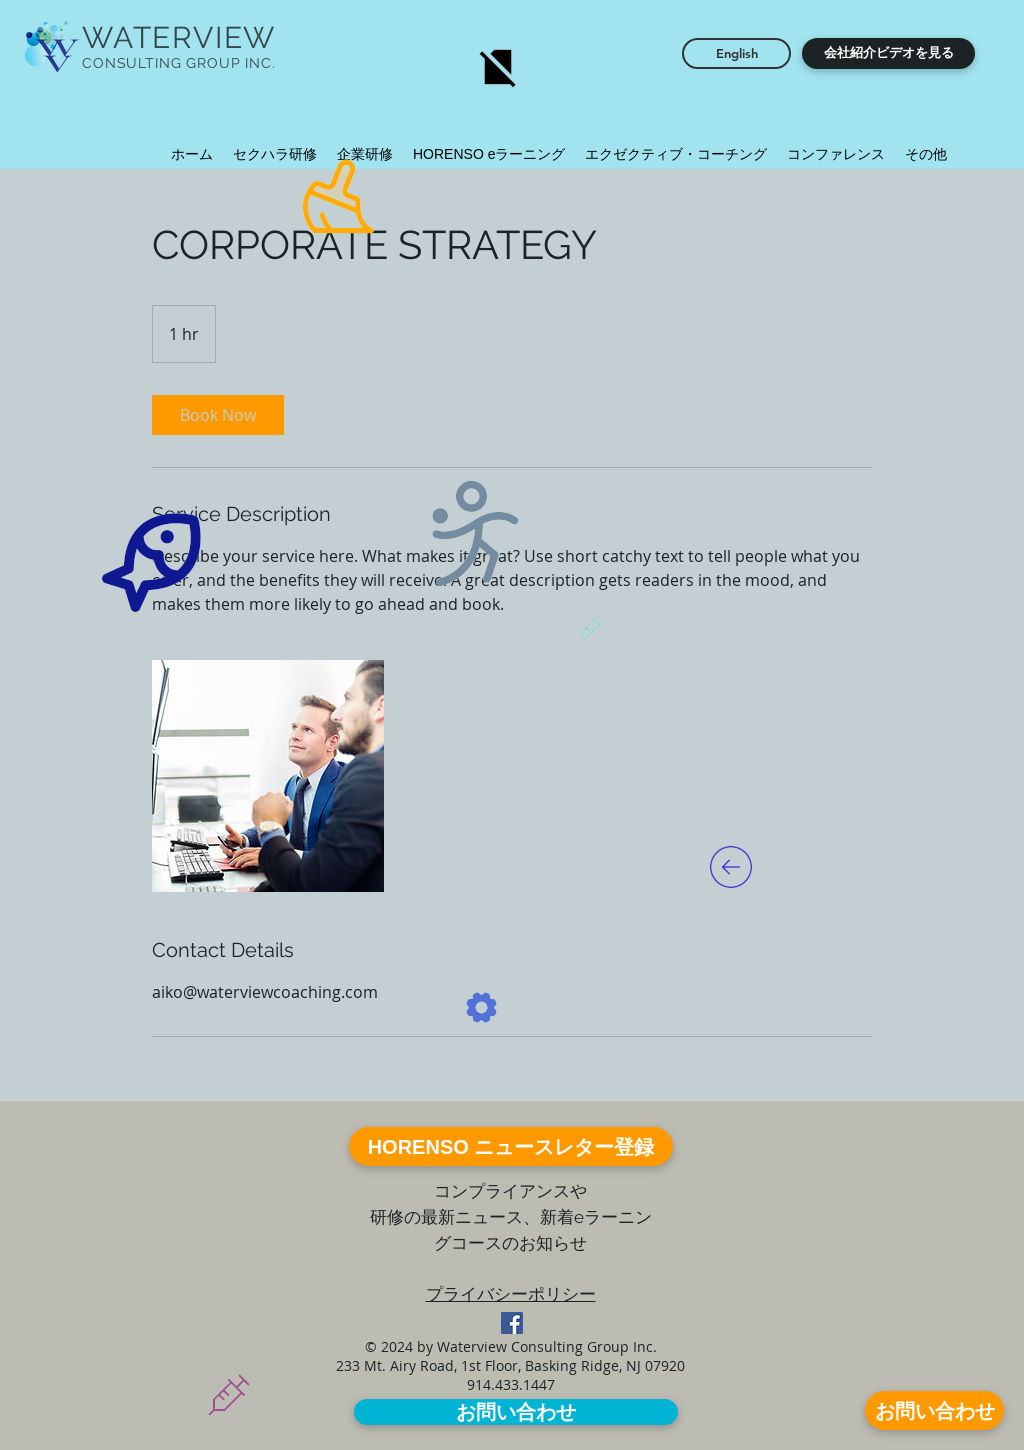 This screenshot has width=1024, height=1450. I want to click on open settings, so click(481, 1007).